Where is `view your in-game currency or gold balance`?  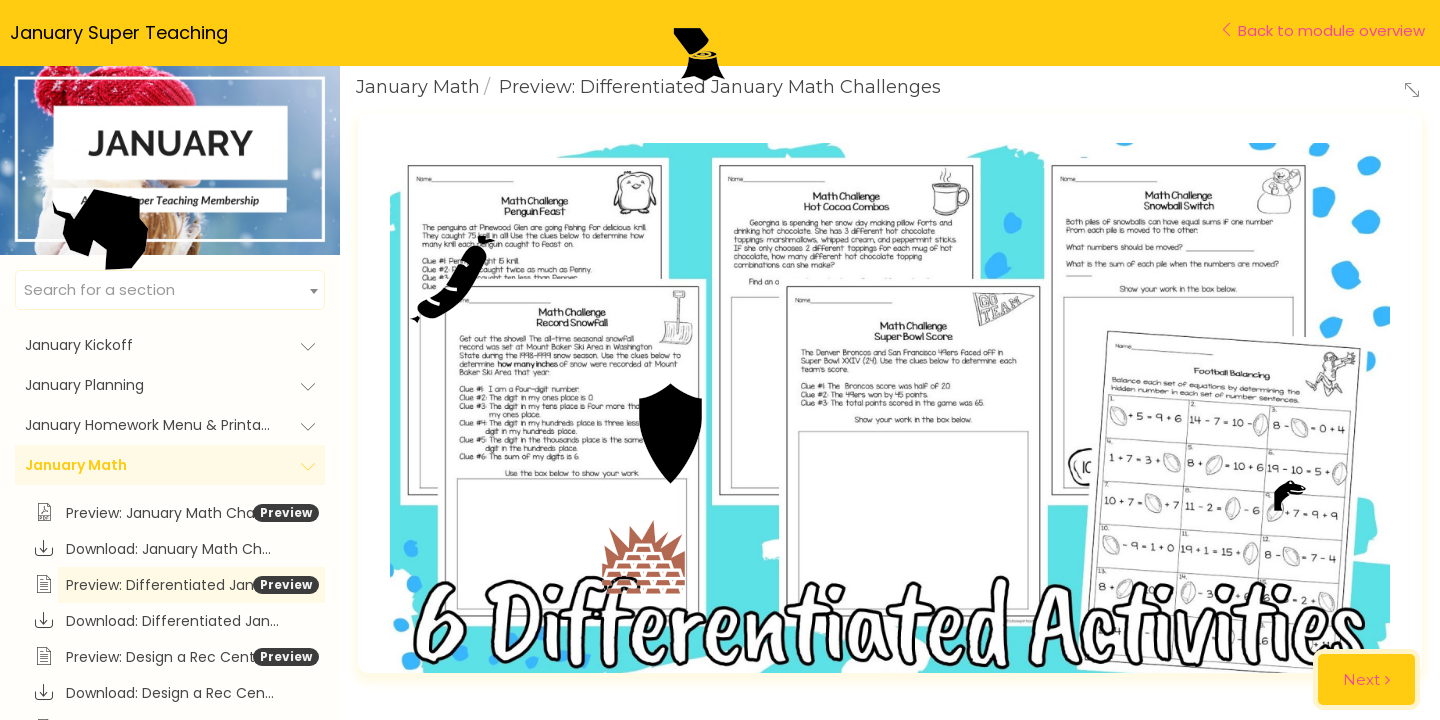 view your in-game currency or gold balance is located at coordinates (643, 553).